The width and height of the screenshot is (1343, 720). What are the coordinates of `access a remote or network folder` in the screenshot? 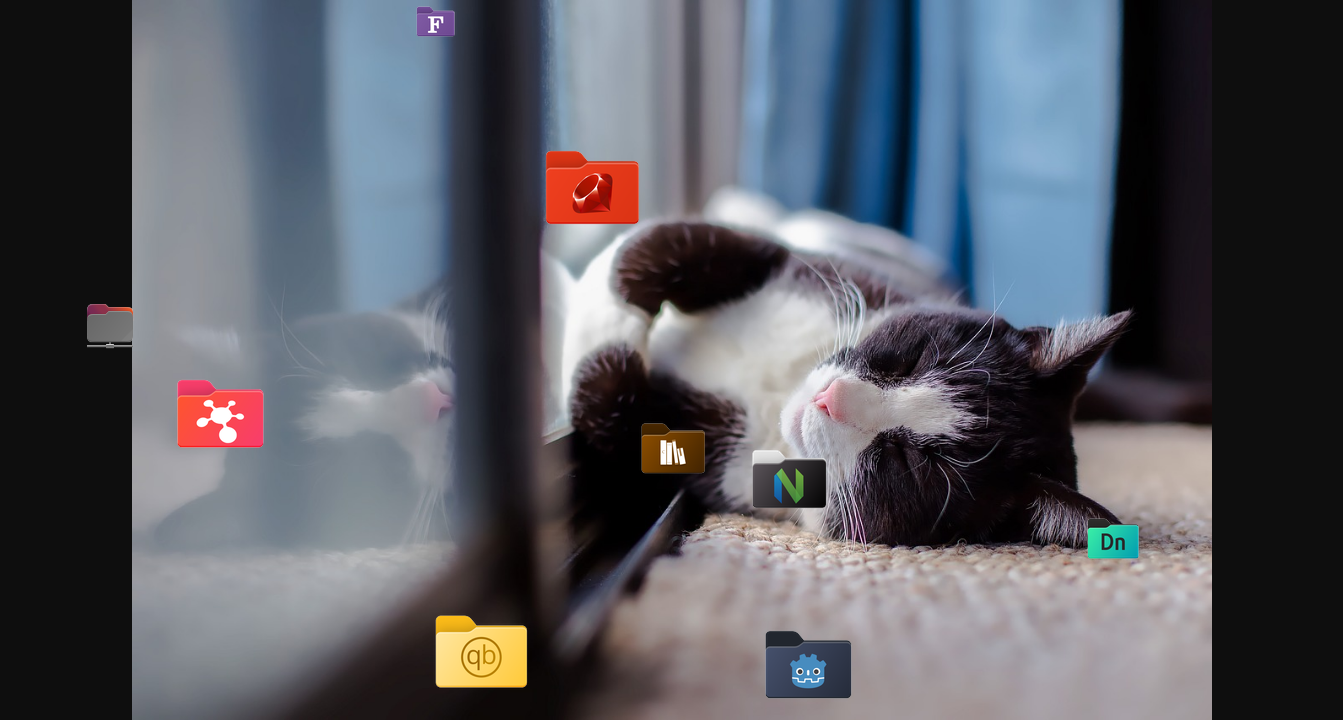 It's located at (110, 325).